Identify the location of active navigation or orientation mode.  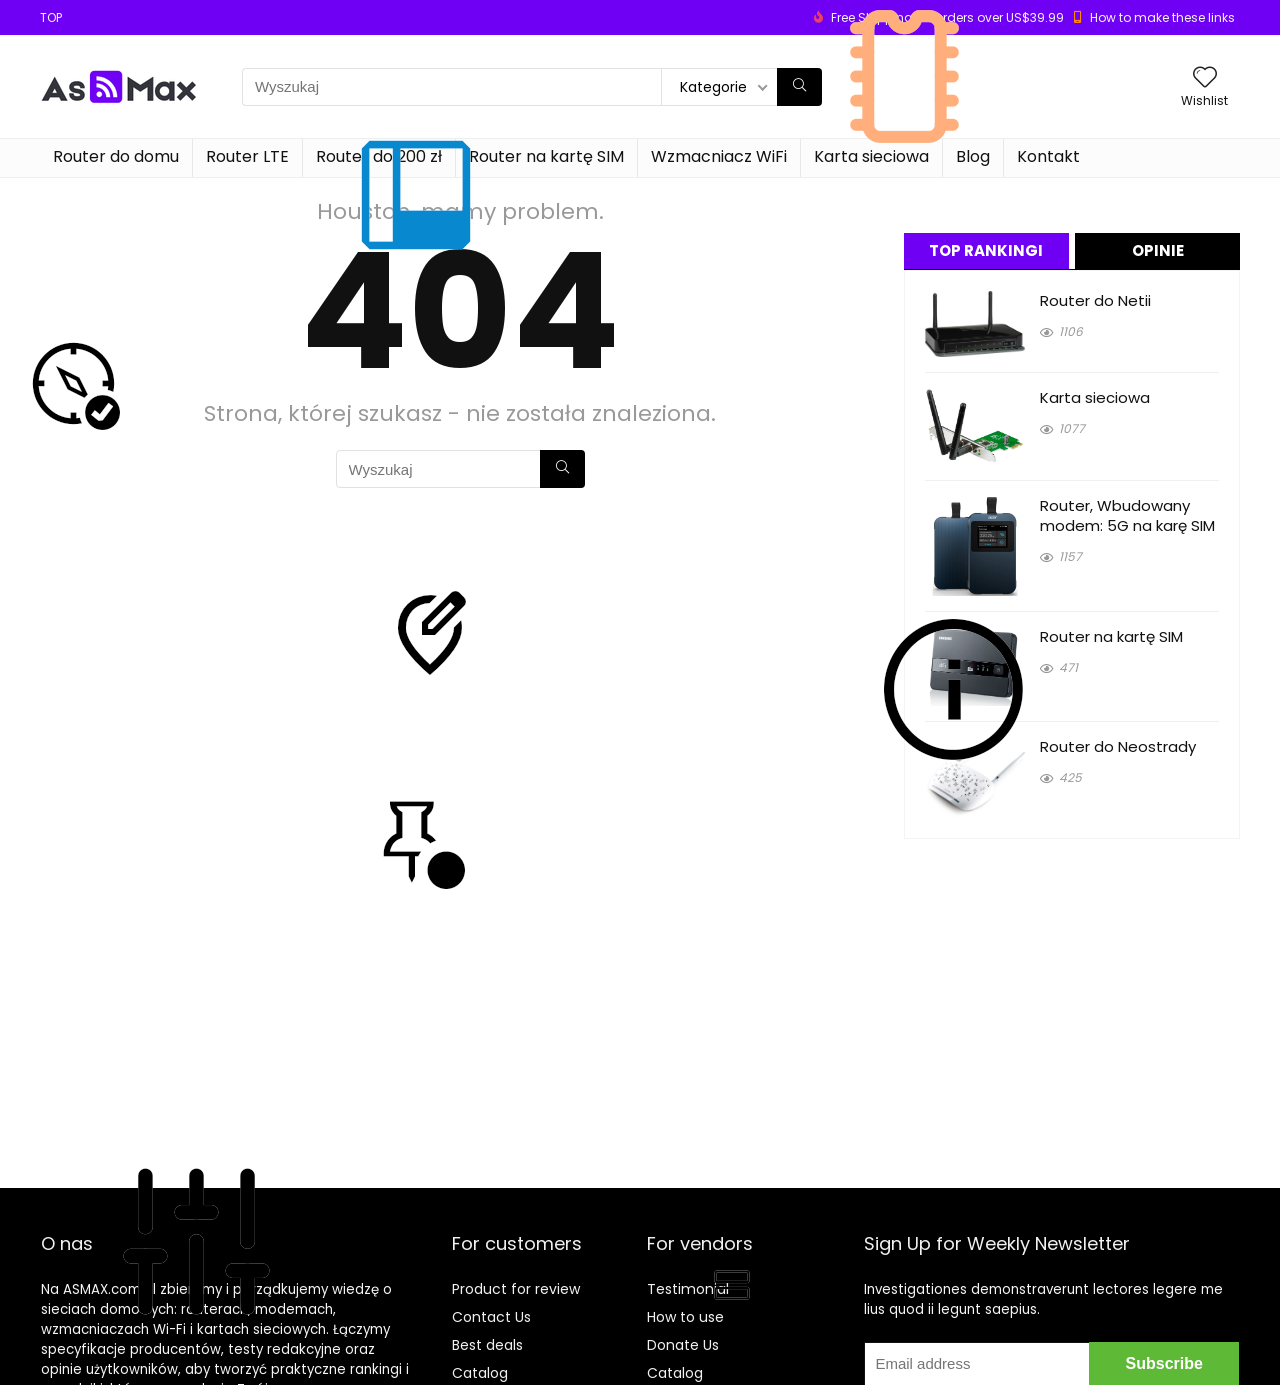
(73, 383).